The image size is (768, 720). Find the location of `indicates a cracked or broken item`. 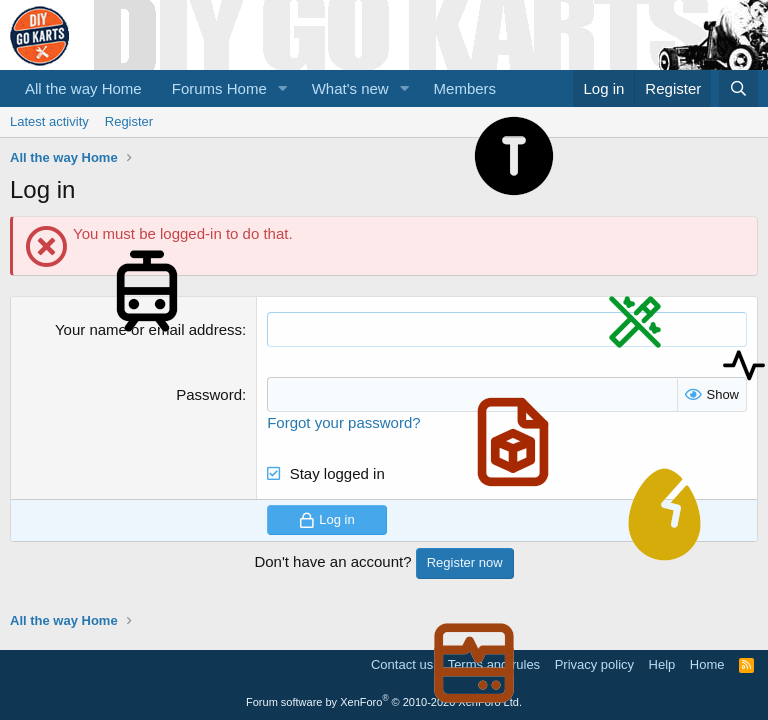

indicates a cracked or broken item is located at coordinates (664, 514).